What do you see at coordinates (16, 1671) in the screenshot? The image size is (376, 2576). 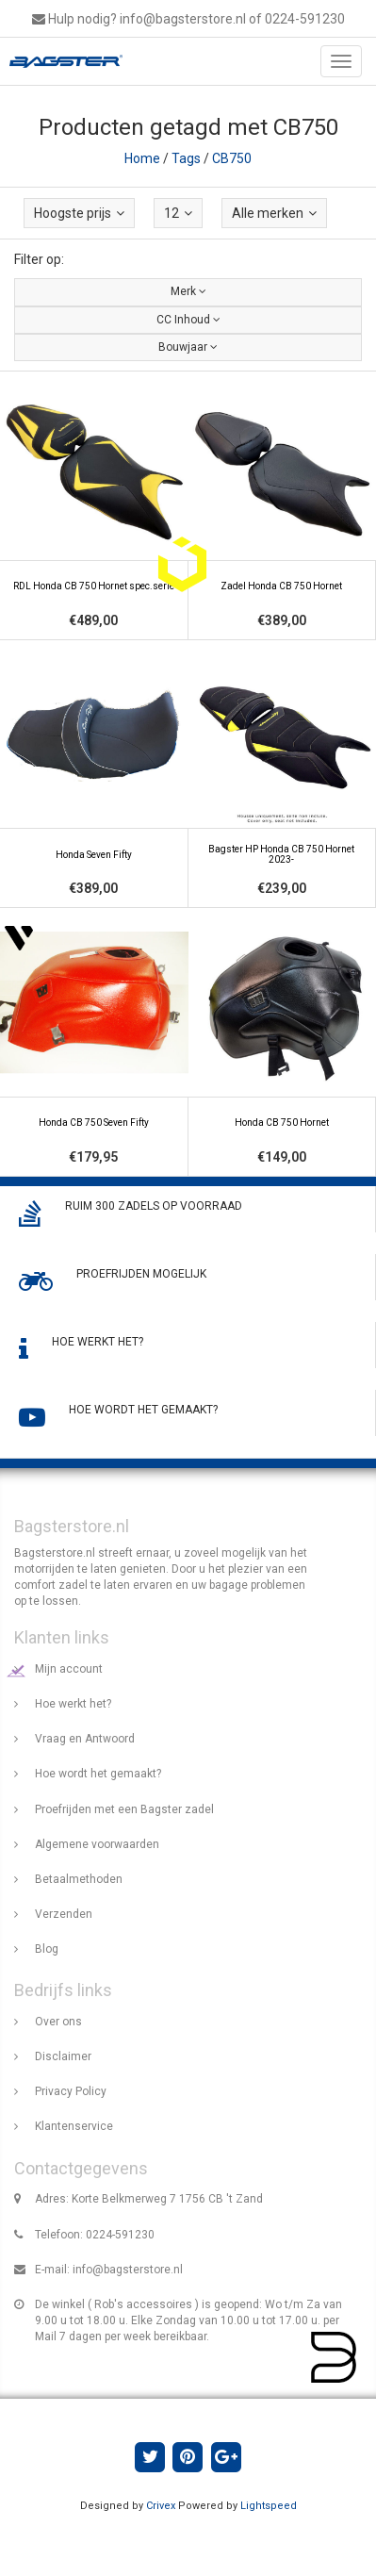 I see `testcafe automated testing framework logo` at bounding box center [16, 1671].